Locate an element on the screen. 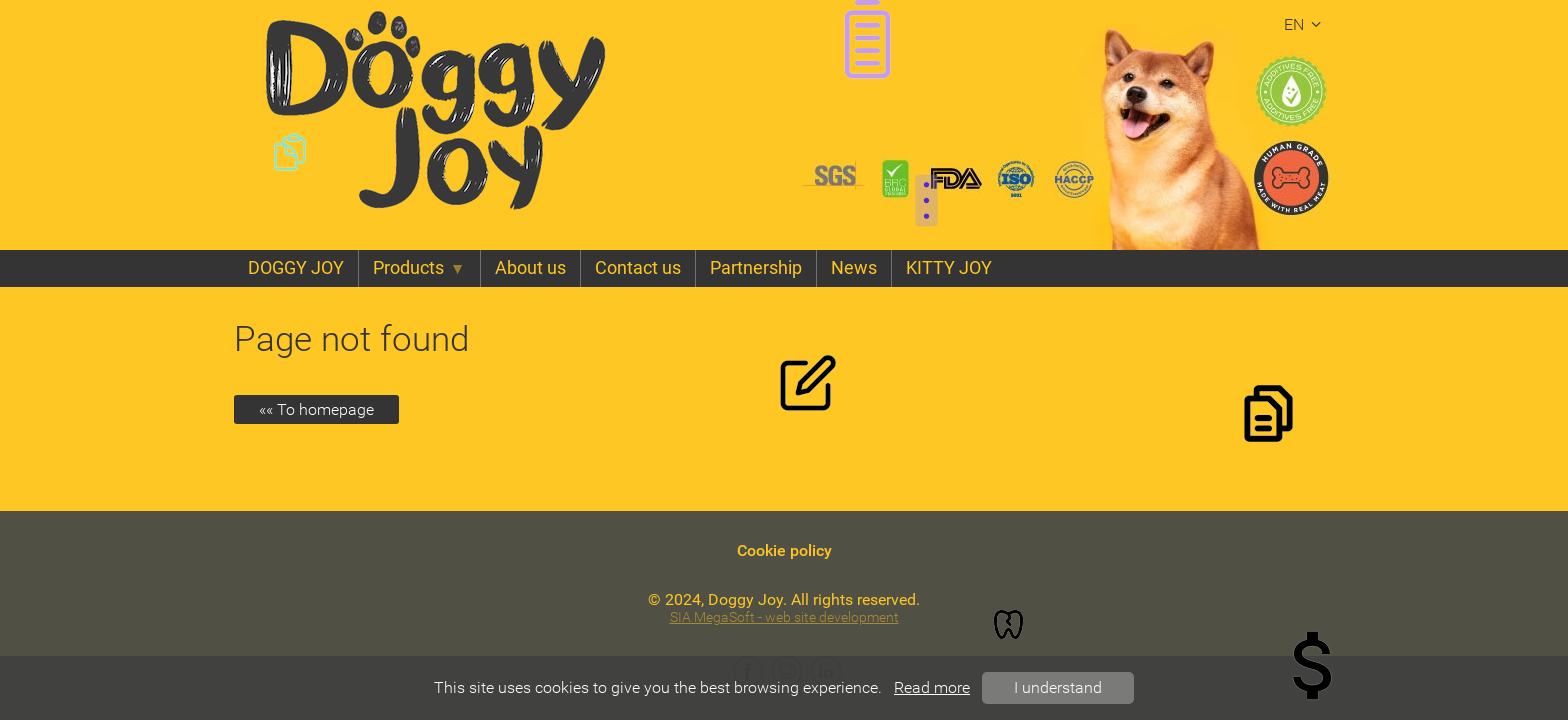  battery fully charged is located at coordinates (867, 40).